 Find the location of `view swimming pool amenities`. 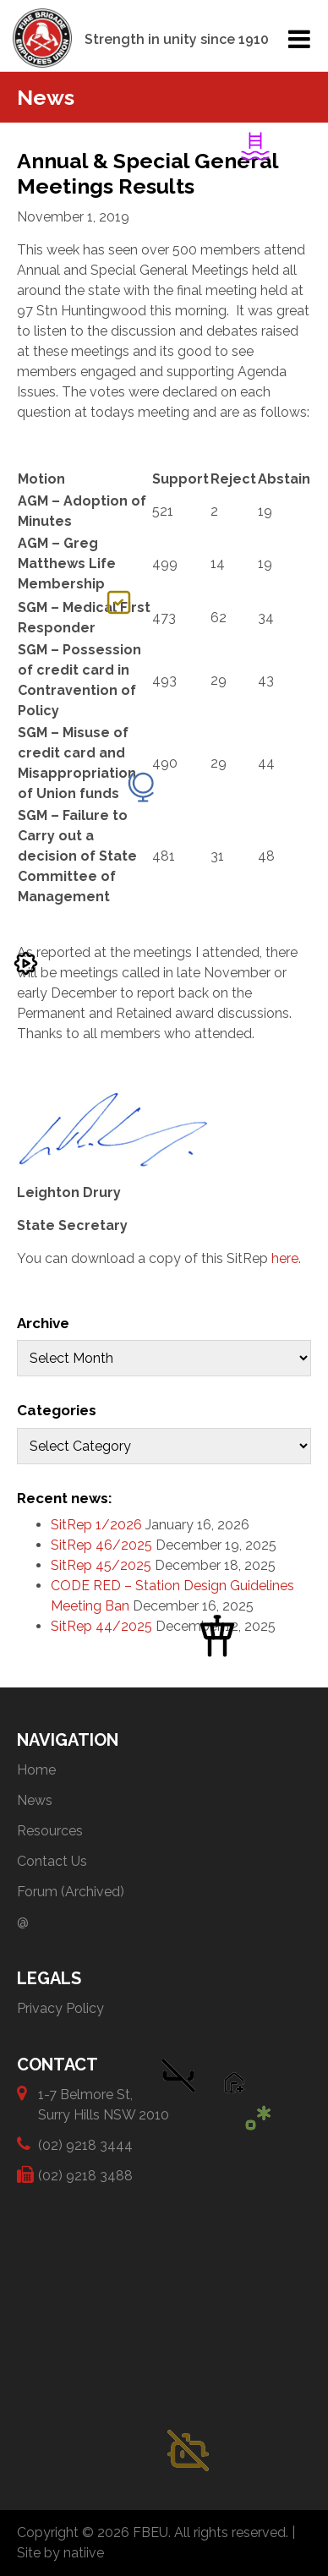

view swimming pool amenities is located at coordinates (255, 146).